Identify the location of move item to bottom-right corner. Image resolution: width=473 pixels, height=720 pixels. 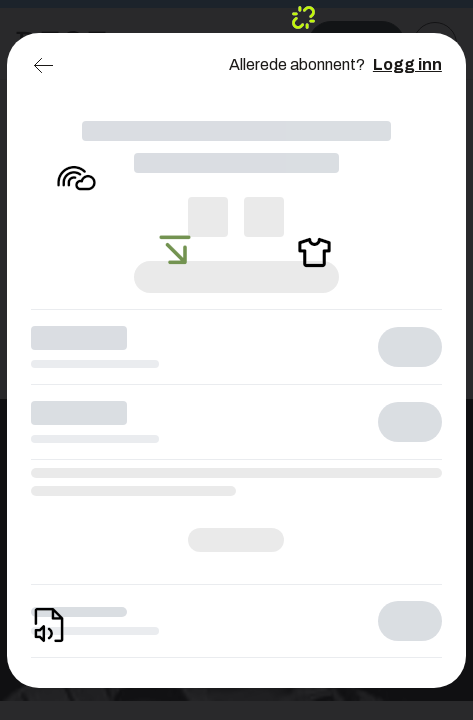
(175, 251).